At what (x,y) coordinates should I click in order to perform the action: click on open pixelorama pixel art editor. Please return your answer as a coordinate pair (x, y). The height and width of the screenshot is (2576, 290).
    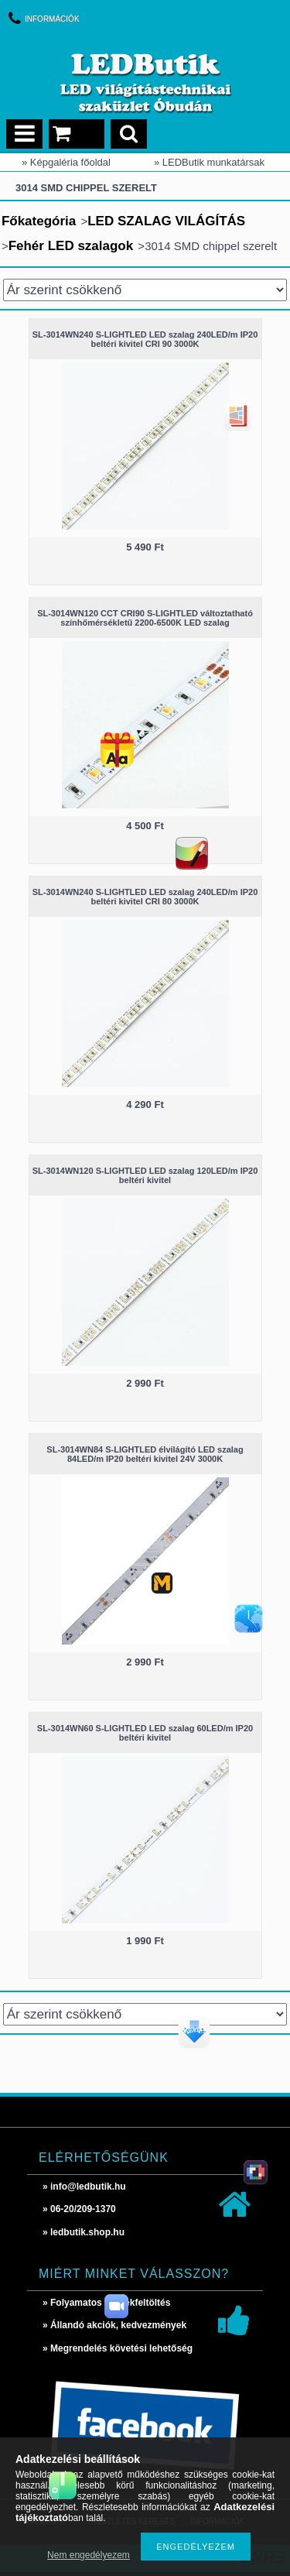
    Looking at the image, I should click on (255, 2172).